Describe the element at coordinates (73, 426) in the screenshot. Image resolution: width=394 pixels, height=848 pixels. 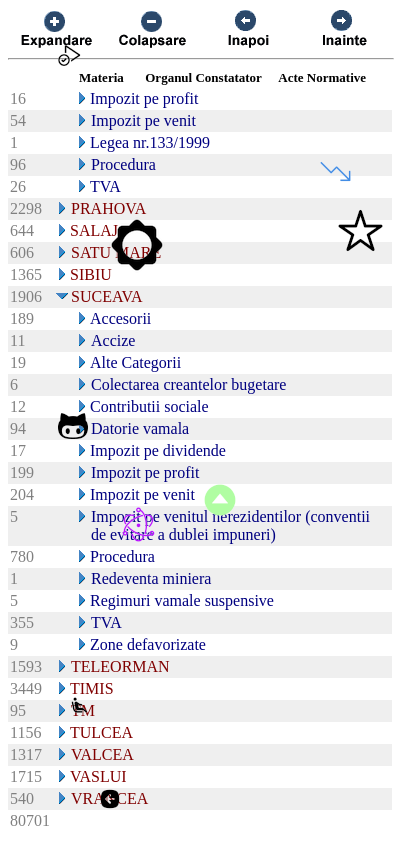
I see `view GitHub profile or repository` at that location.